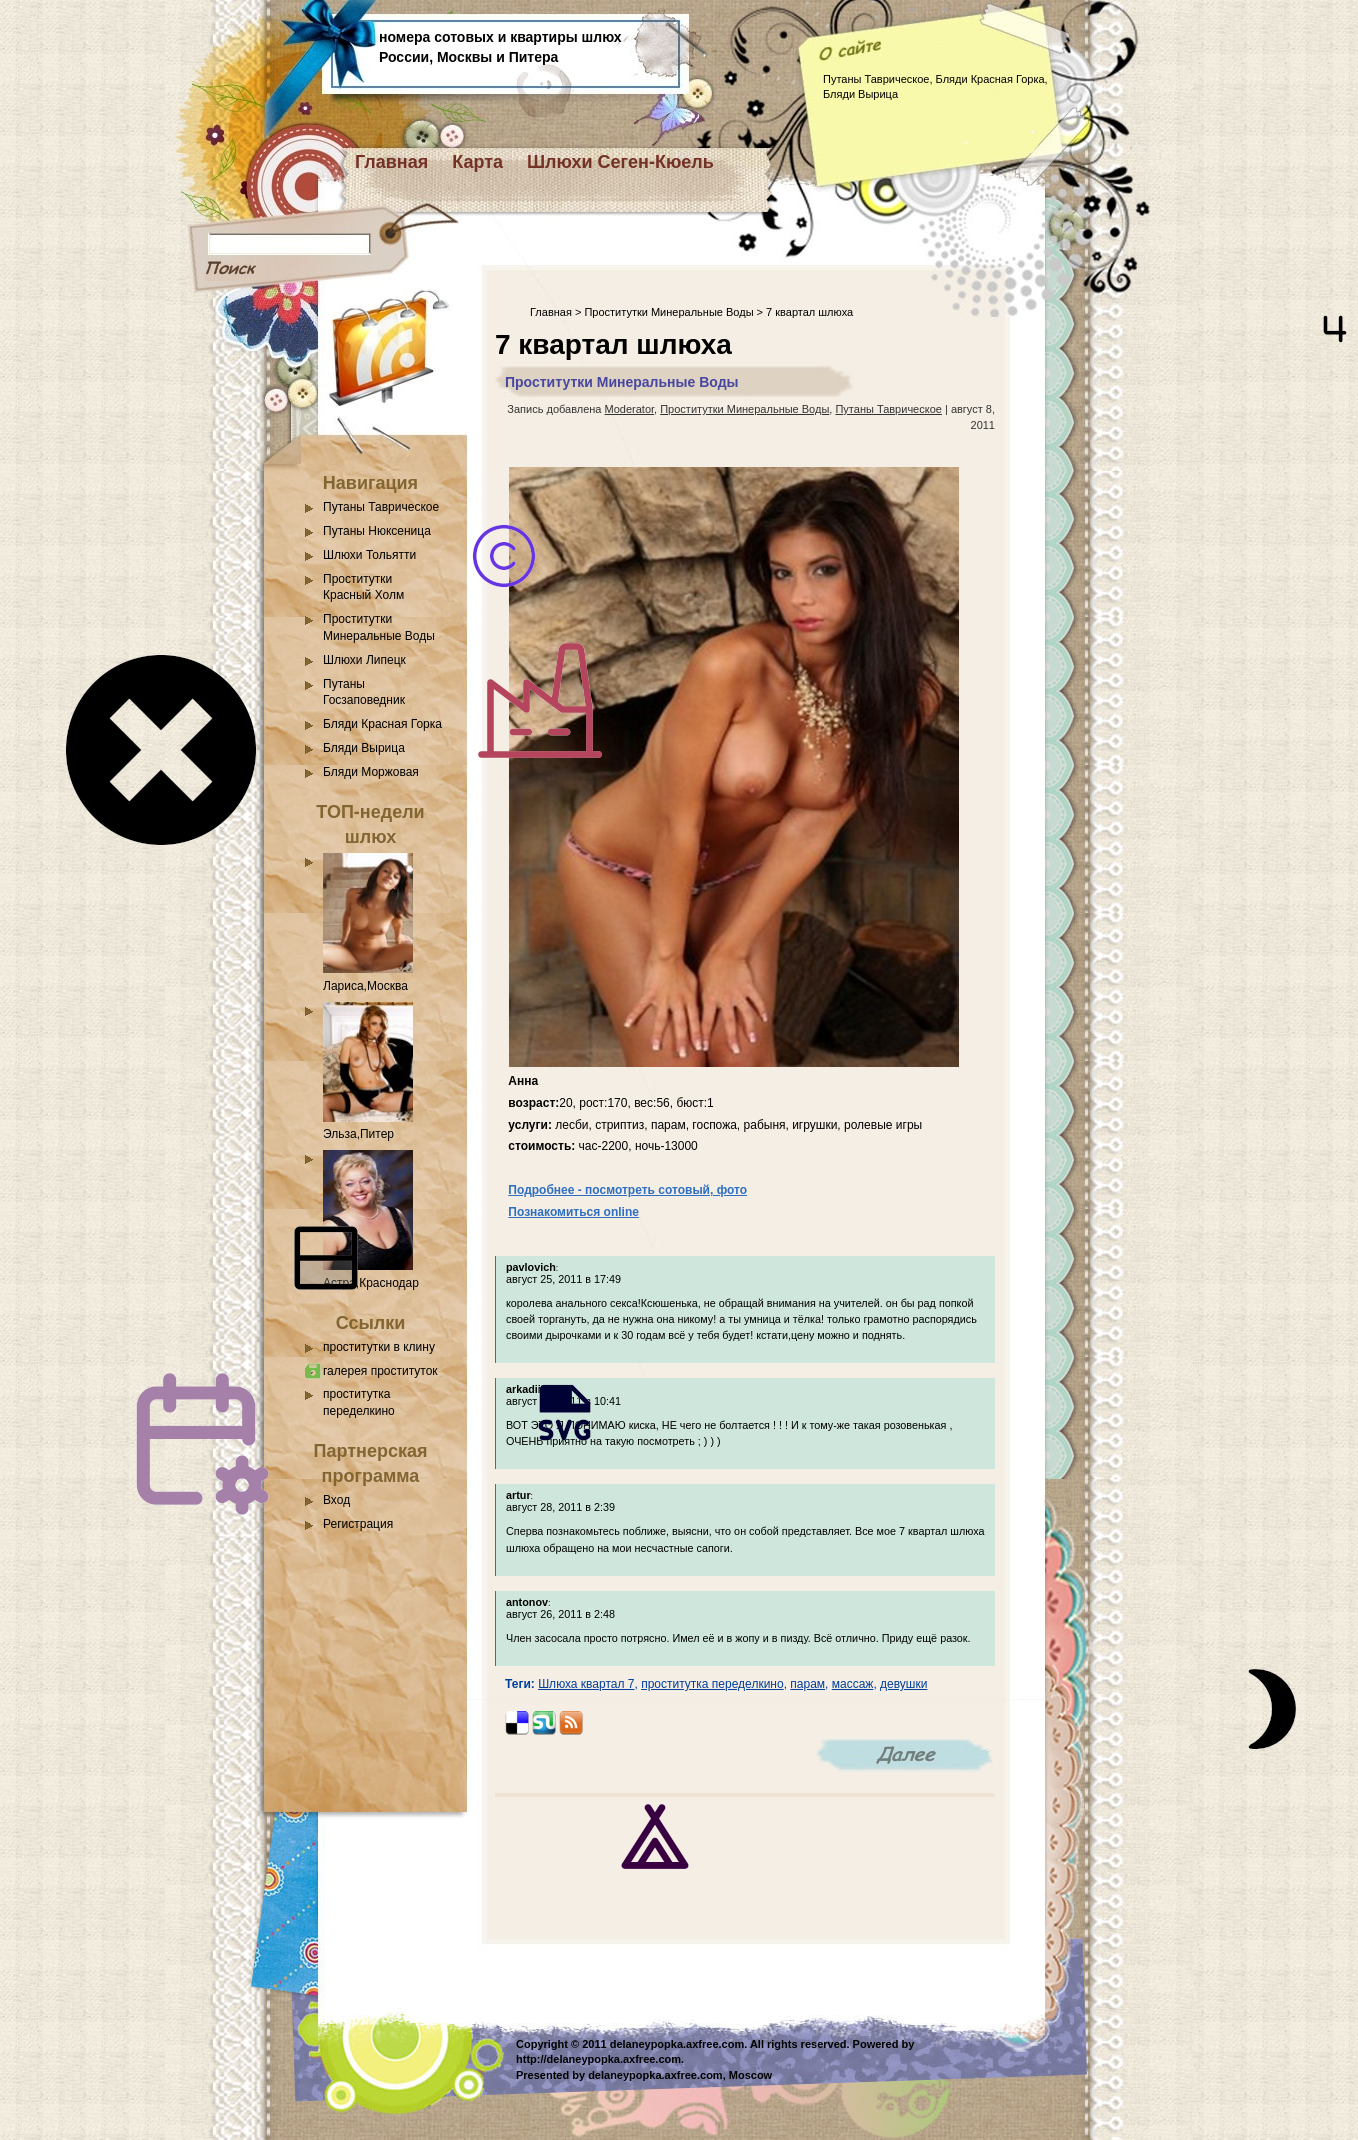 This screenshot has width=1358, height=2140. I want to click on indicates copyrighted content, so click(504, 556).